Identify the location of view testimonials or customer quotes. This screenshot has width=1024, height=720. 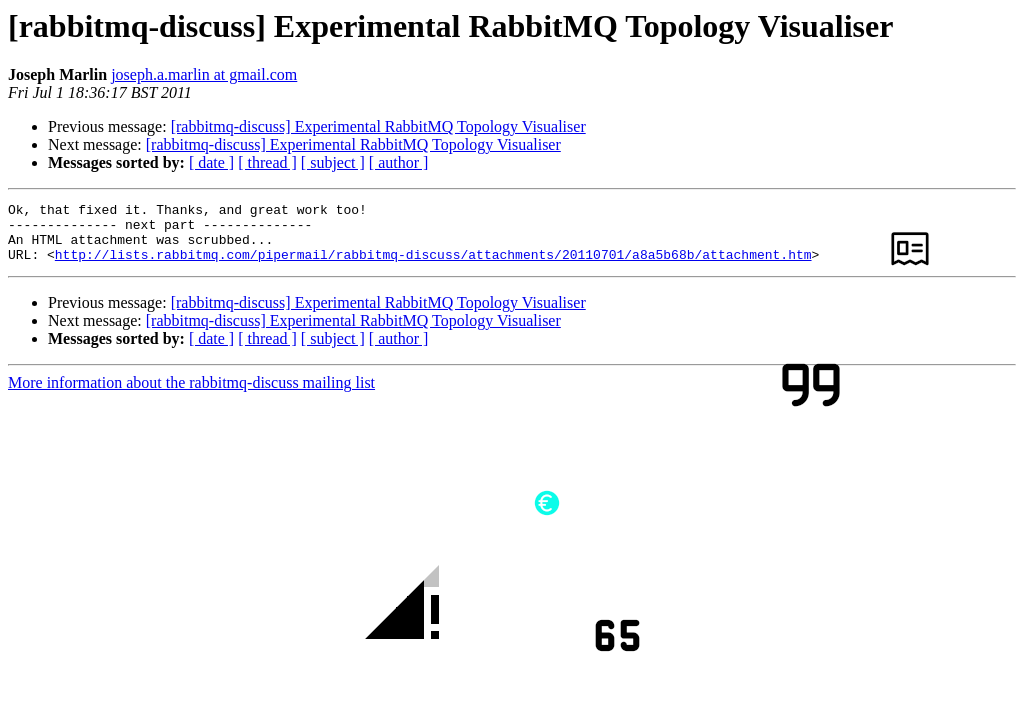
(811, 384).